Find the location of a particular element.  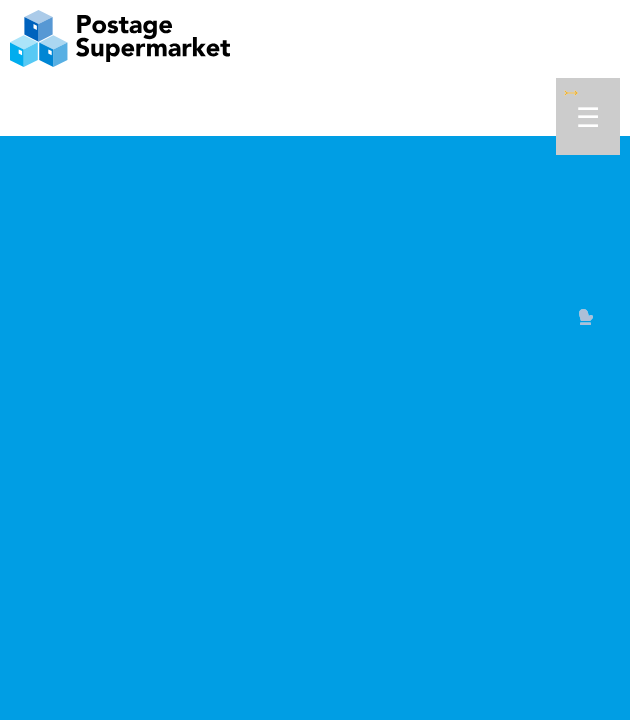

continue to the next step is located at coordinates (571, 93).